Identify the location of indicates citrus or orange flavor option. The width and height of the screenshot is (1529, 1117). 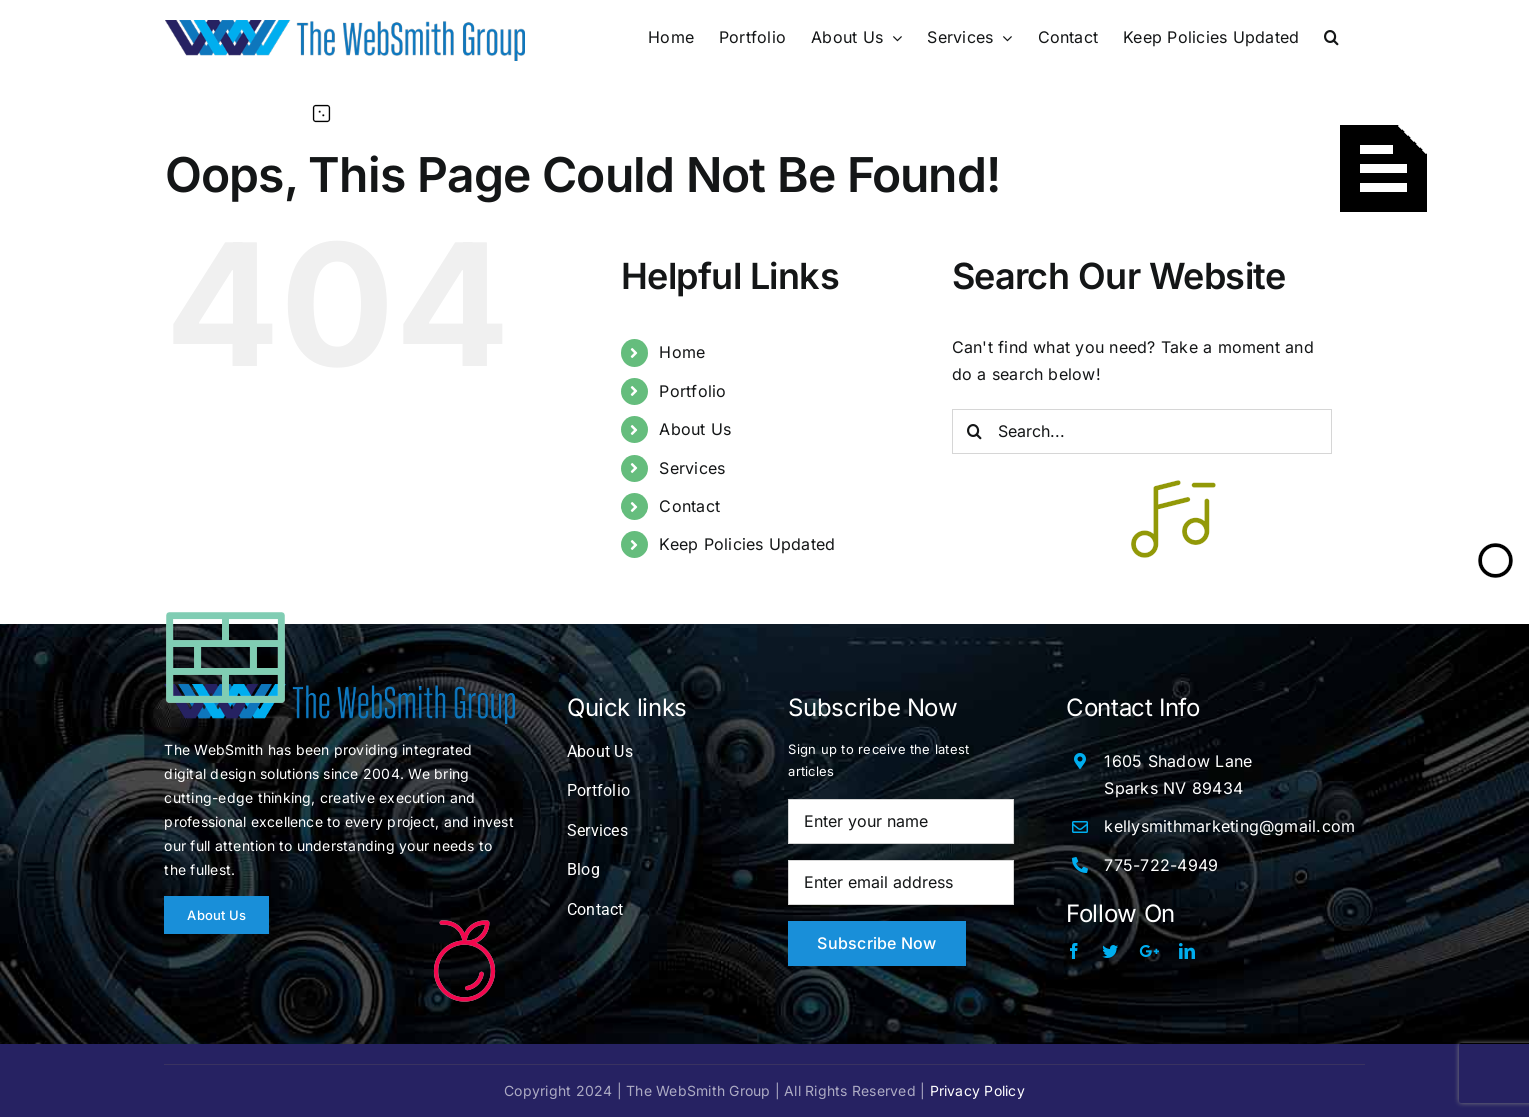
(464, 962).